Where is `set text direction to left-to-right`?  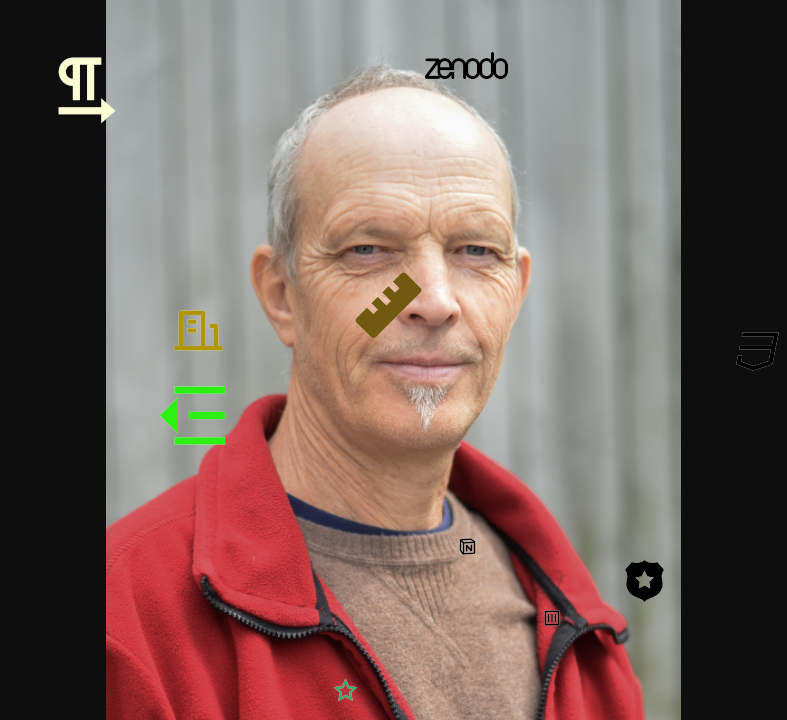
set text direction to left-to-right is located at coordinates (83, 89).